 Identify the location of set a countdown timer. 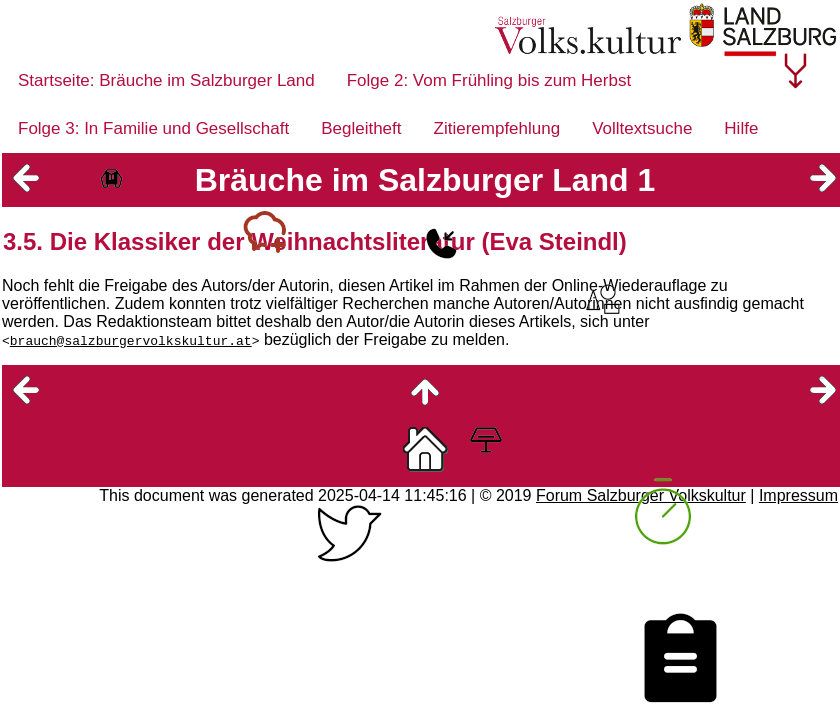
(663, 514).